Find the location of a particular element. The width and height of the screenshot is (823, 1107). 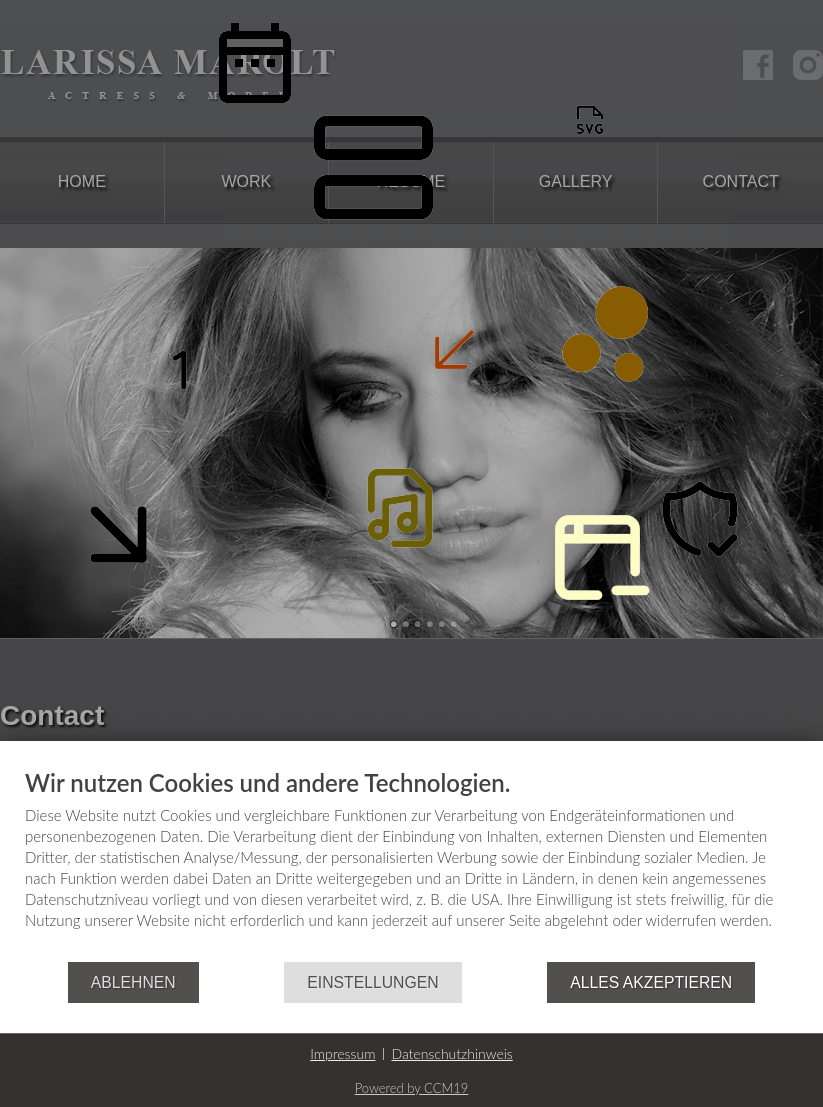

remove a browser tab or window is located at coordinates (597, 557).